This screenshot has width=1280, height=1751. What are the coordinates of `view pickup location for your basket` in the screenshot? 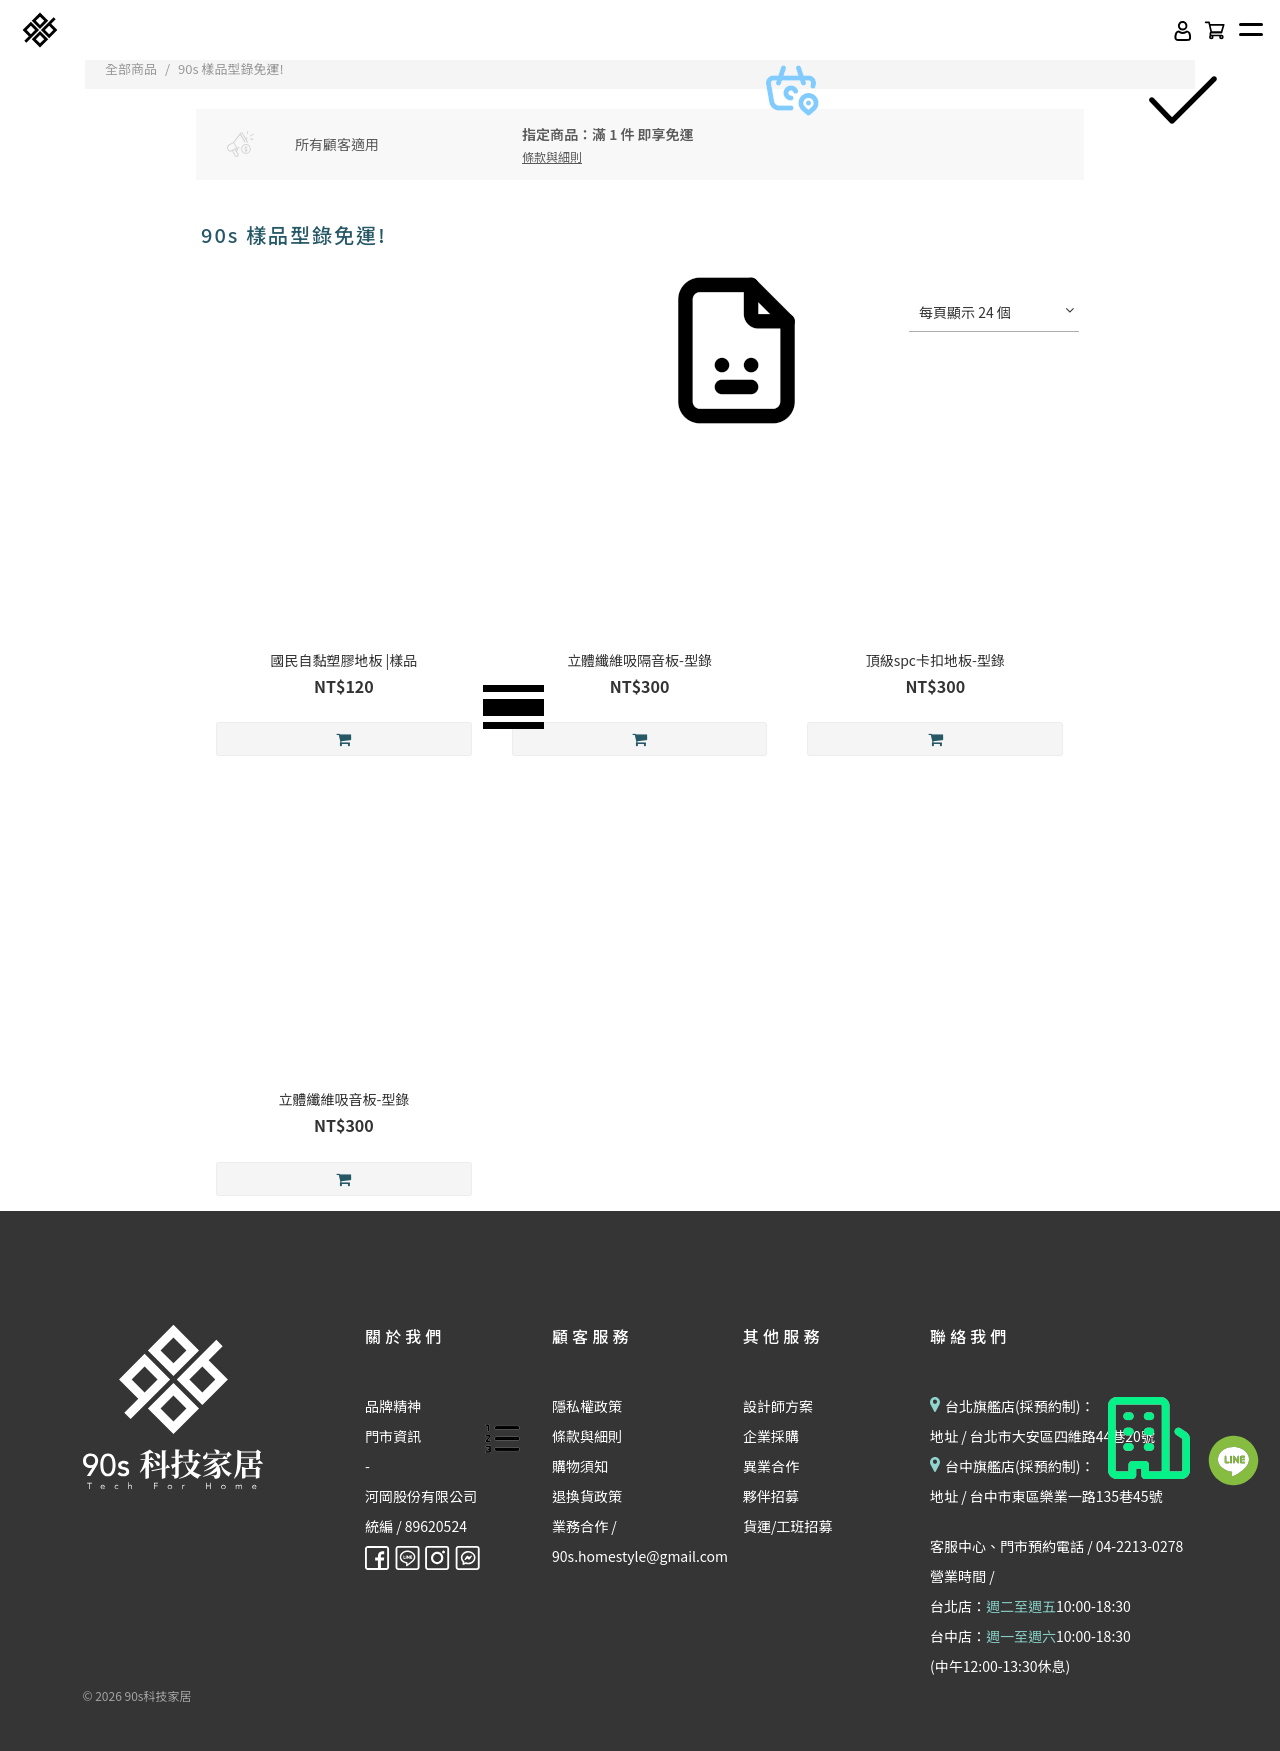 It's located at (791, 88).